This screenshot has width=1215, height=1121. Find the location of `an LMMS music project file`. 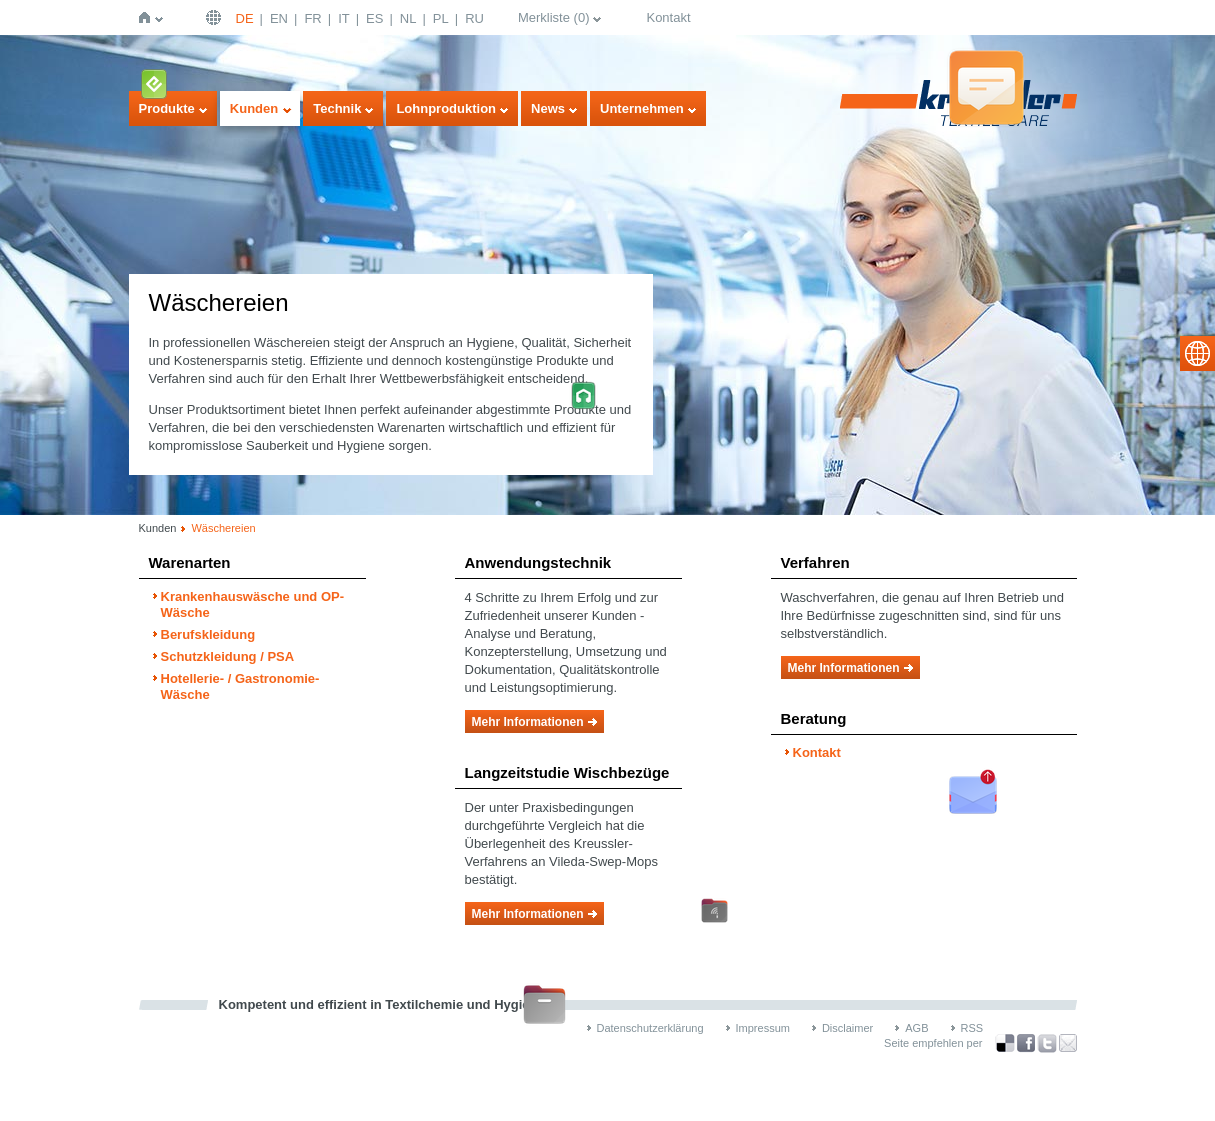

an LMMS music project file is located at coordinates (583, 395).